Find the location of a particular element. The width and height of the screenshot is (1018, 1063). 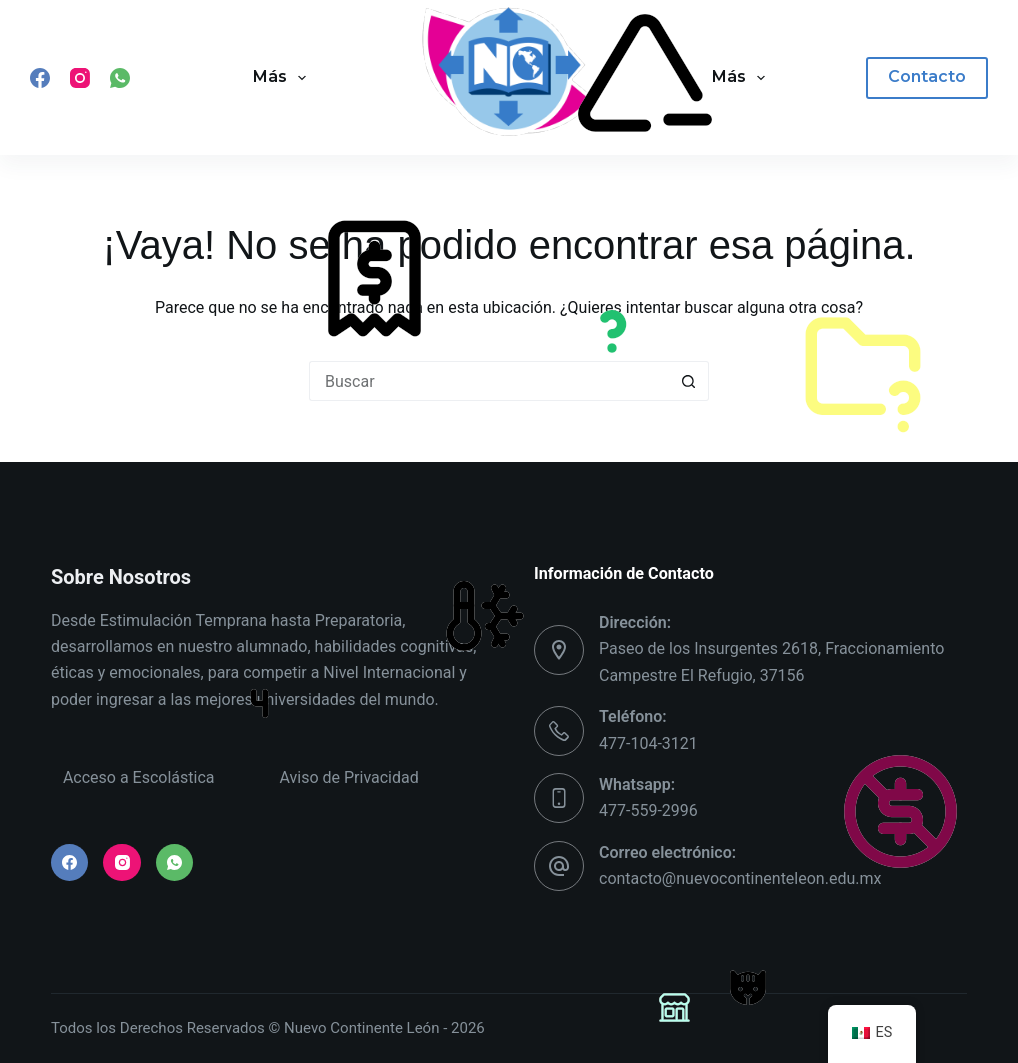

access pet-related features or settings is located at coordinates (748, 987).